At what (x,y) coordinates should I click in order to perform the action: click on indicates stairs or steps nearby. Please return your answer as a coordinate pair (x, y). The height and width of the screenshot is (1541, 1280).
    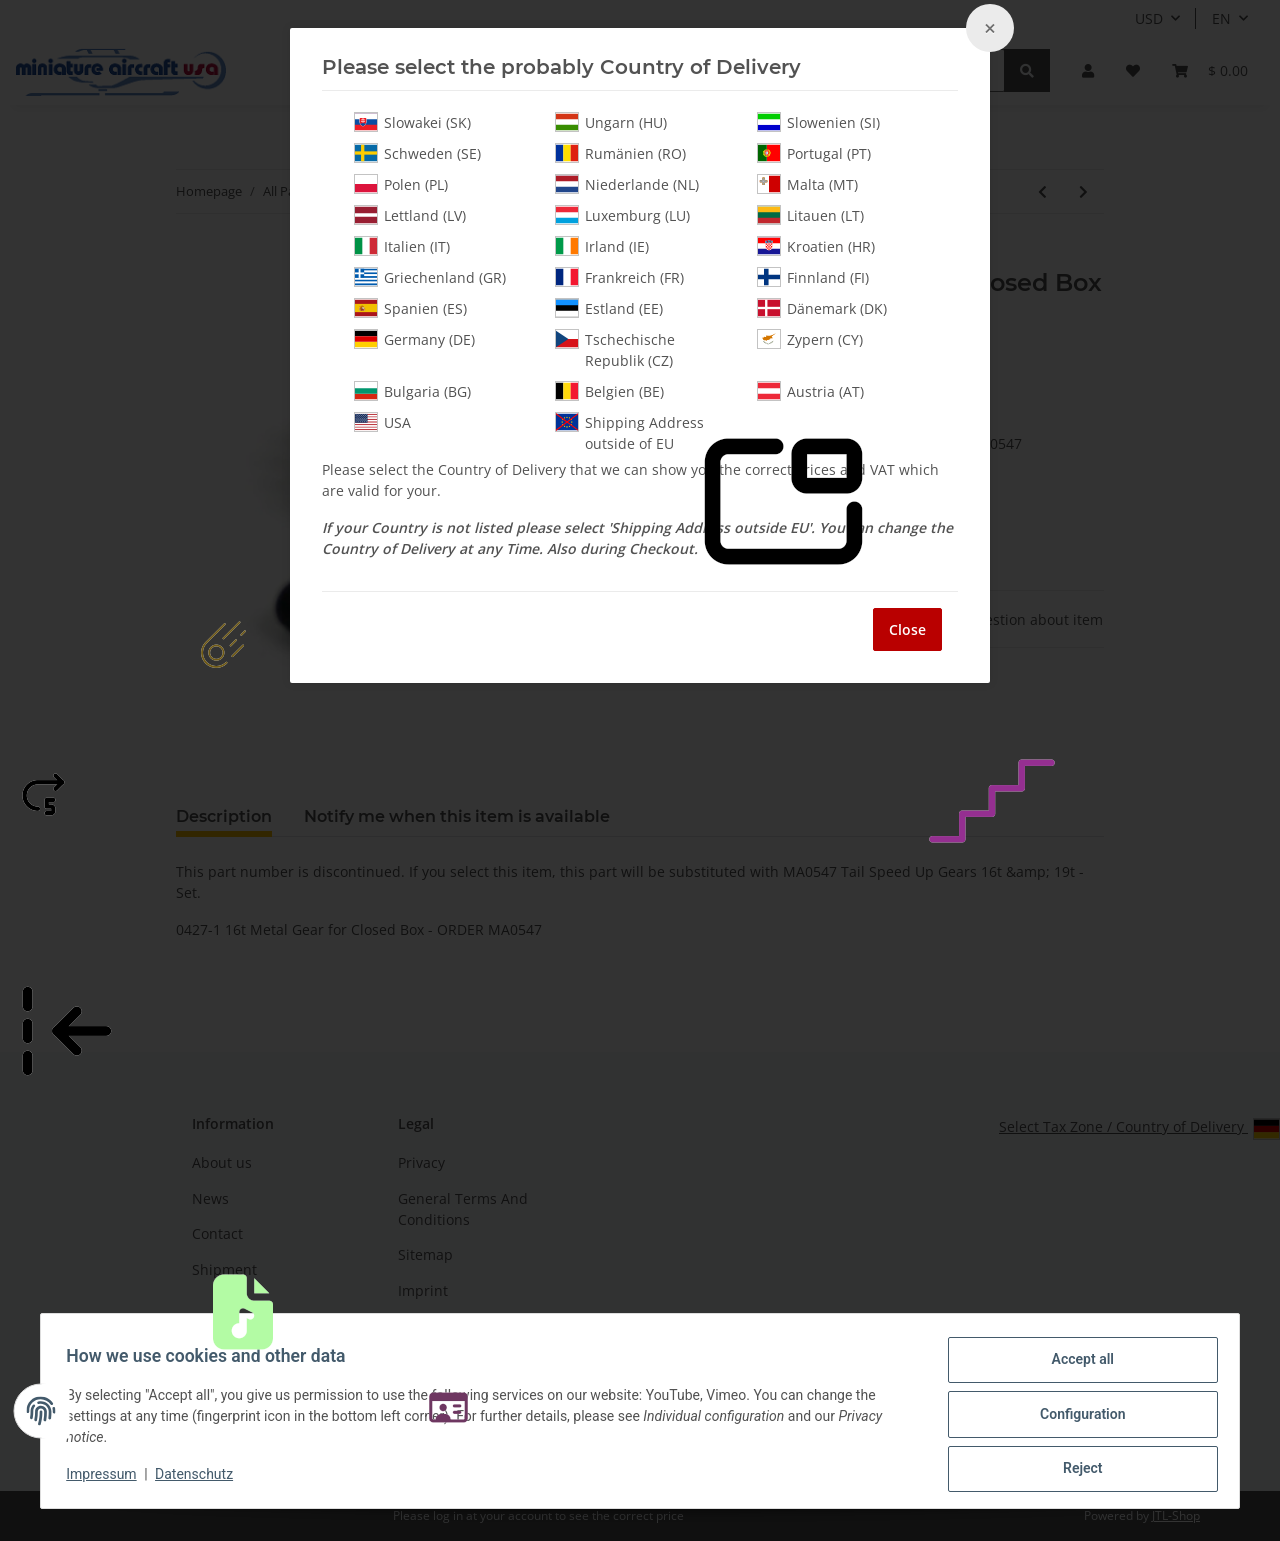
    Looking at the image, I should click on (992, 801).